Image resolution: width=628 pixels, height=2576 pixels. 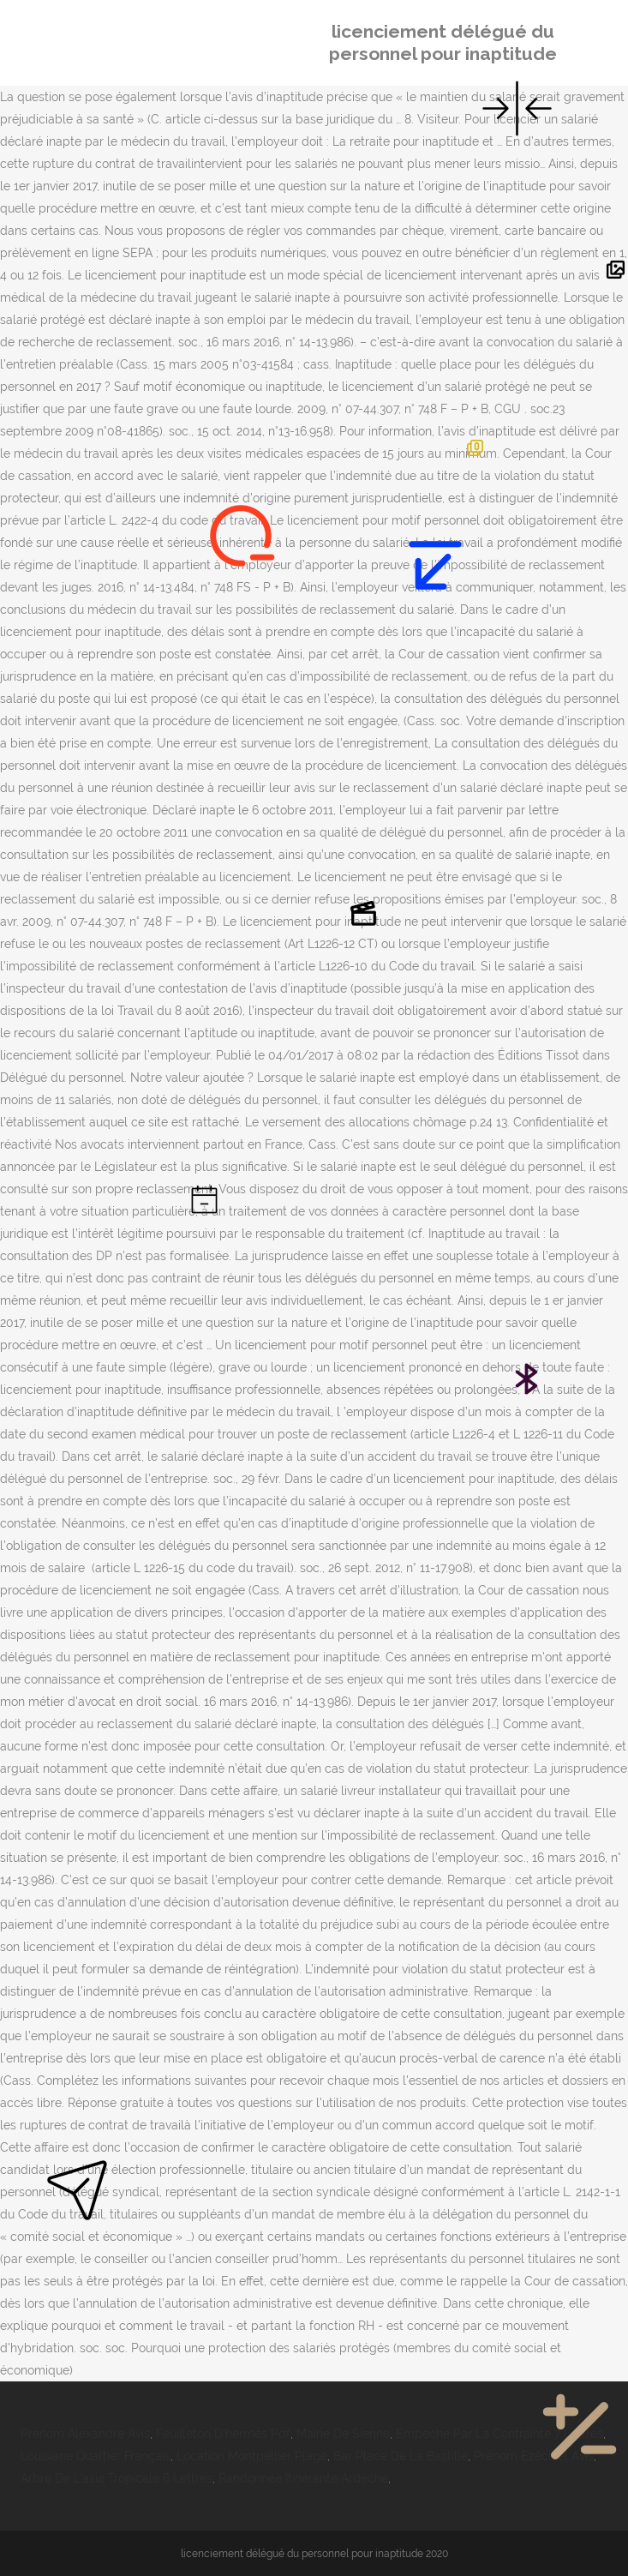 I want to click on view photo gallery, so click(x=615, y=269).